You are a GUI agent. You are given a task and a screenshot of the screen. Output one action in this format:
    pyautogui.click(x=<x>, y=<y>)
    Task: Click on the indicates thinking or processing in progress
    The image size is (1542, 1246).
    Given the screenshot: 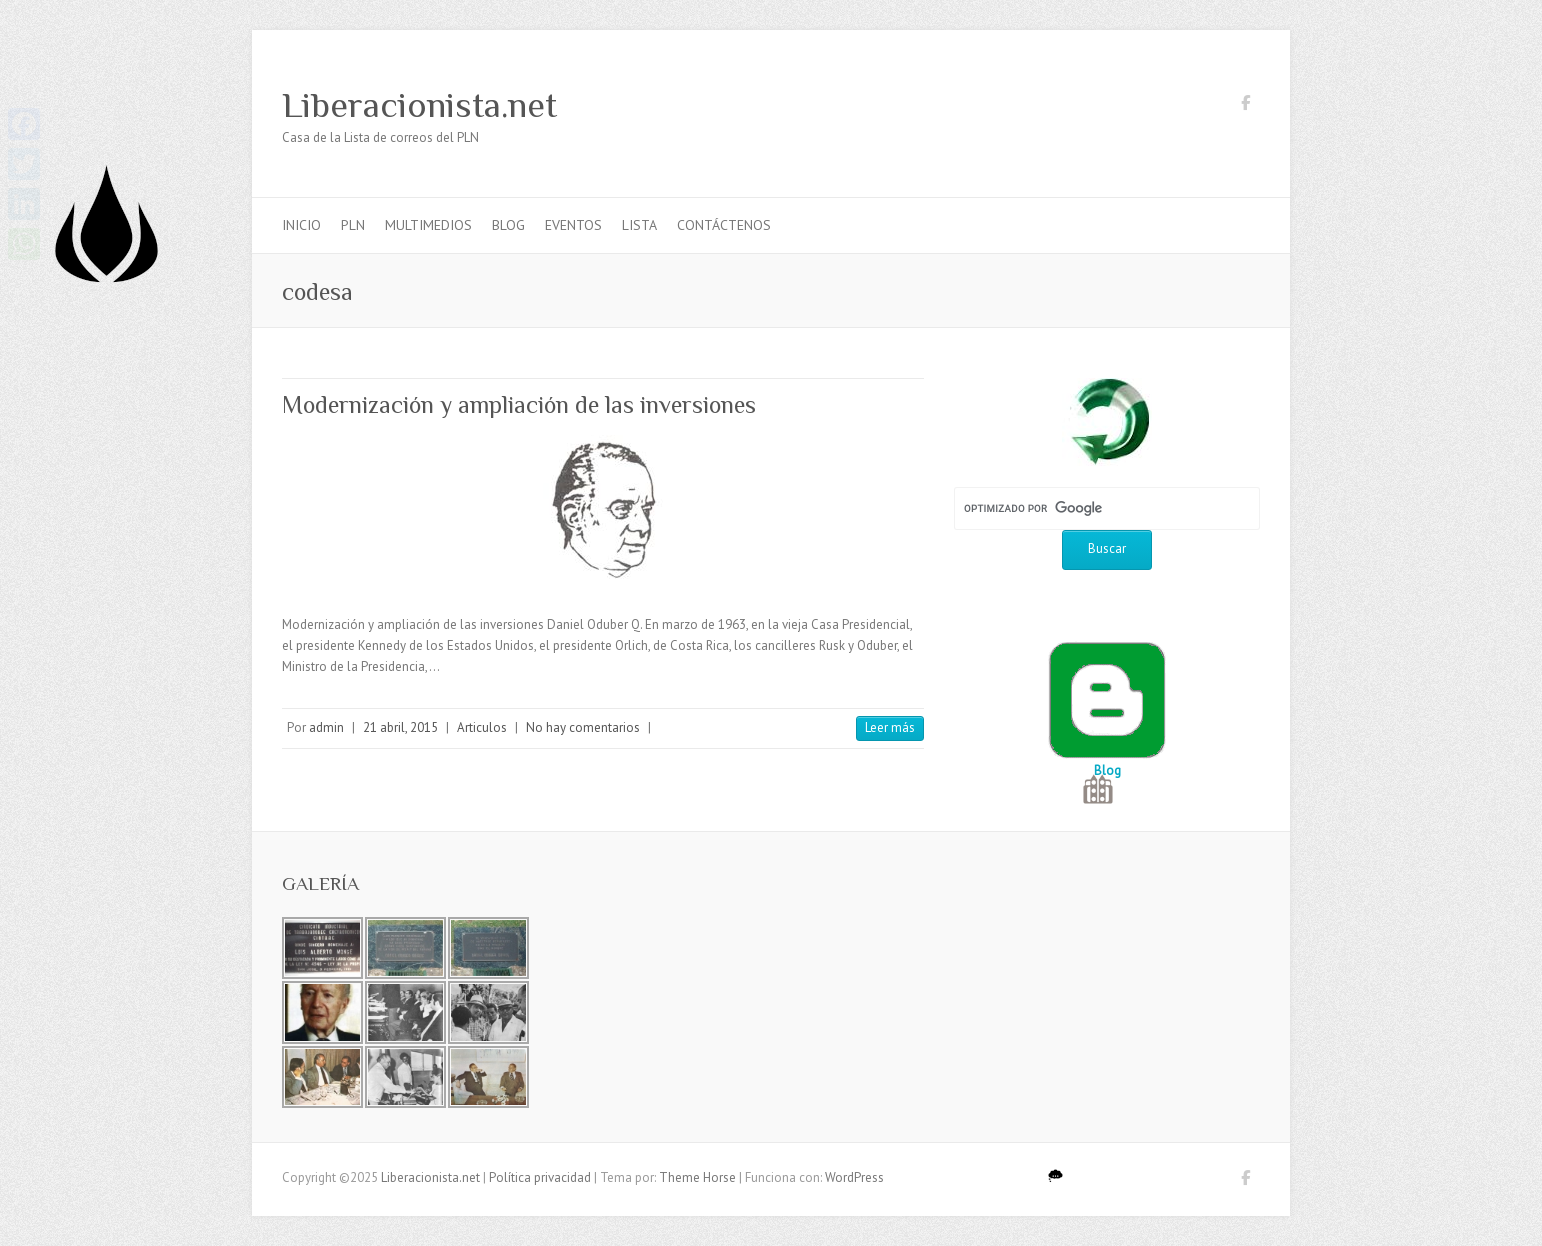 What is the action you would take?
    pyautogui.click(x=1055, y=1175)
    